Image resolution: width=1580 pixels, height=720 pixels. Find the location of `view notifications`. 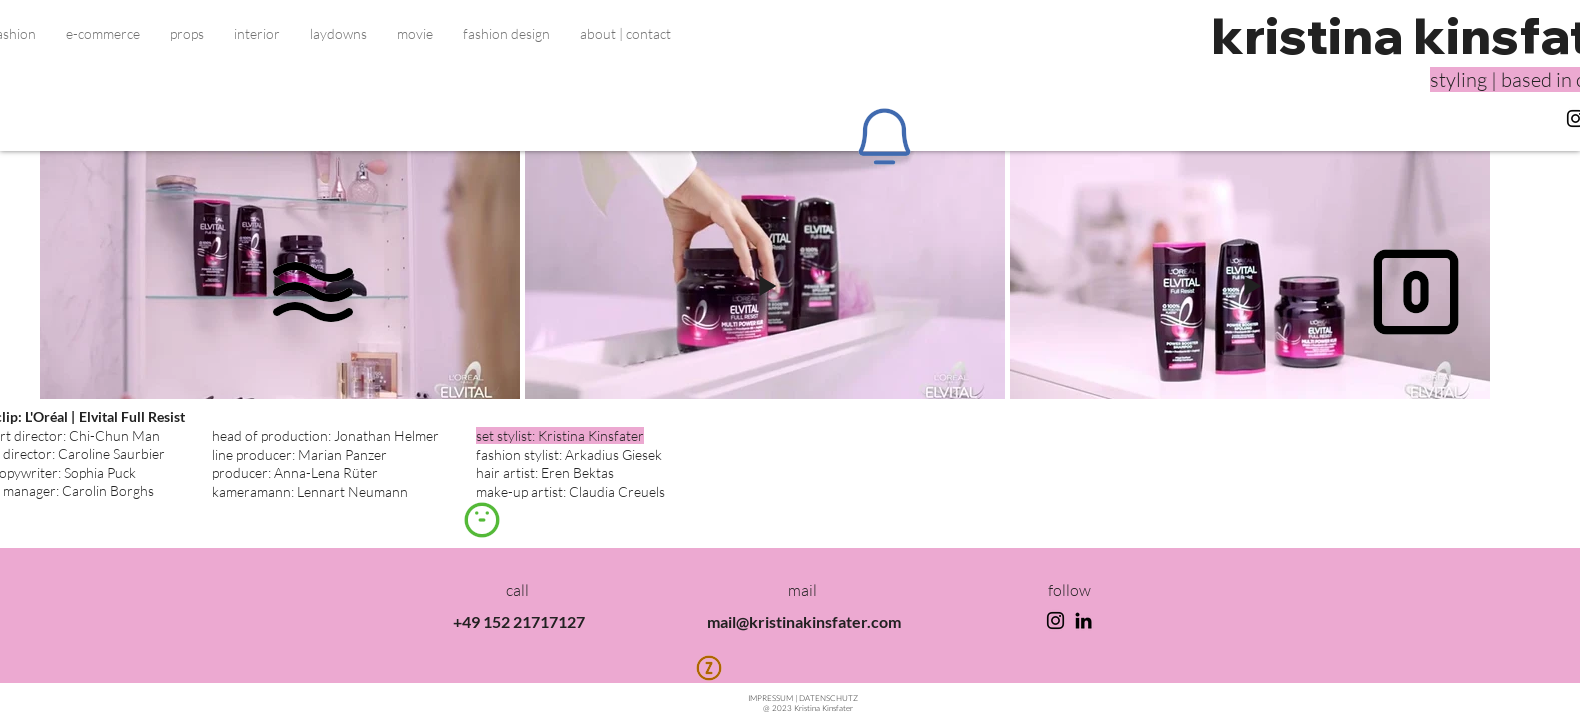

view notifications is located at coordinates (884, 136).